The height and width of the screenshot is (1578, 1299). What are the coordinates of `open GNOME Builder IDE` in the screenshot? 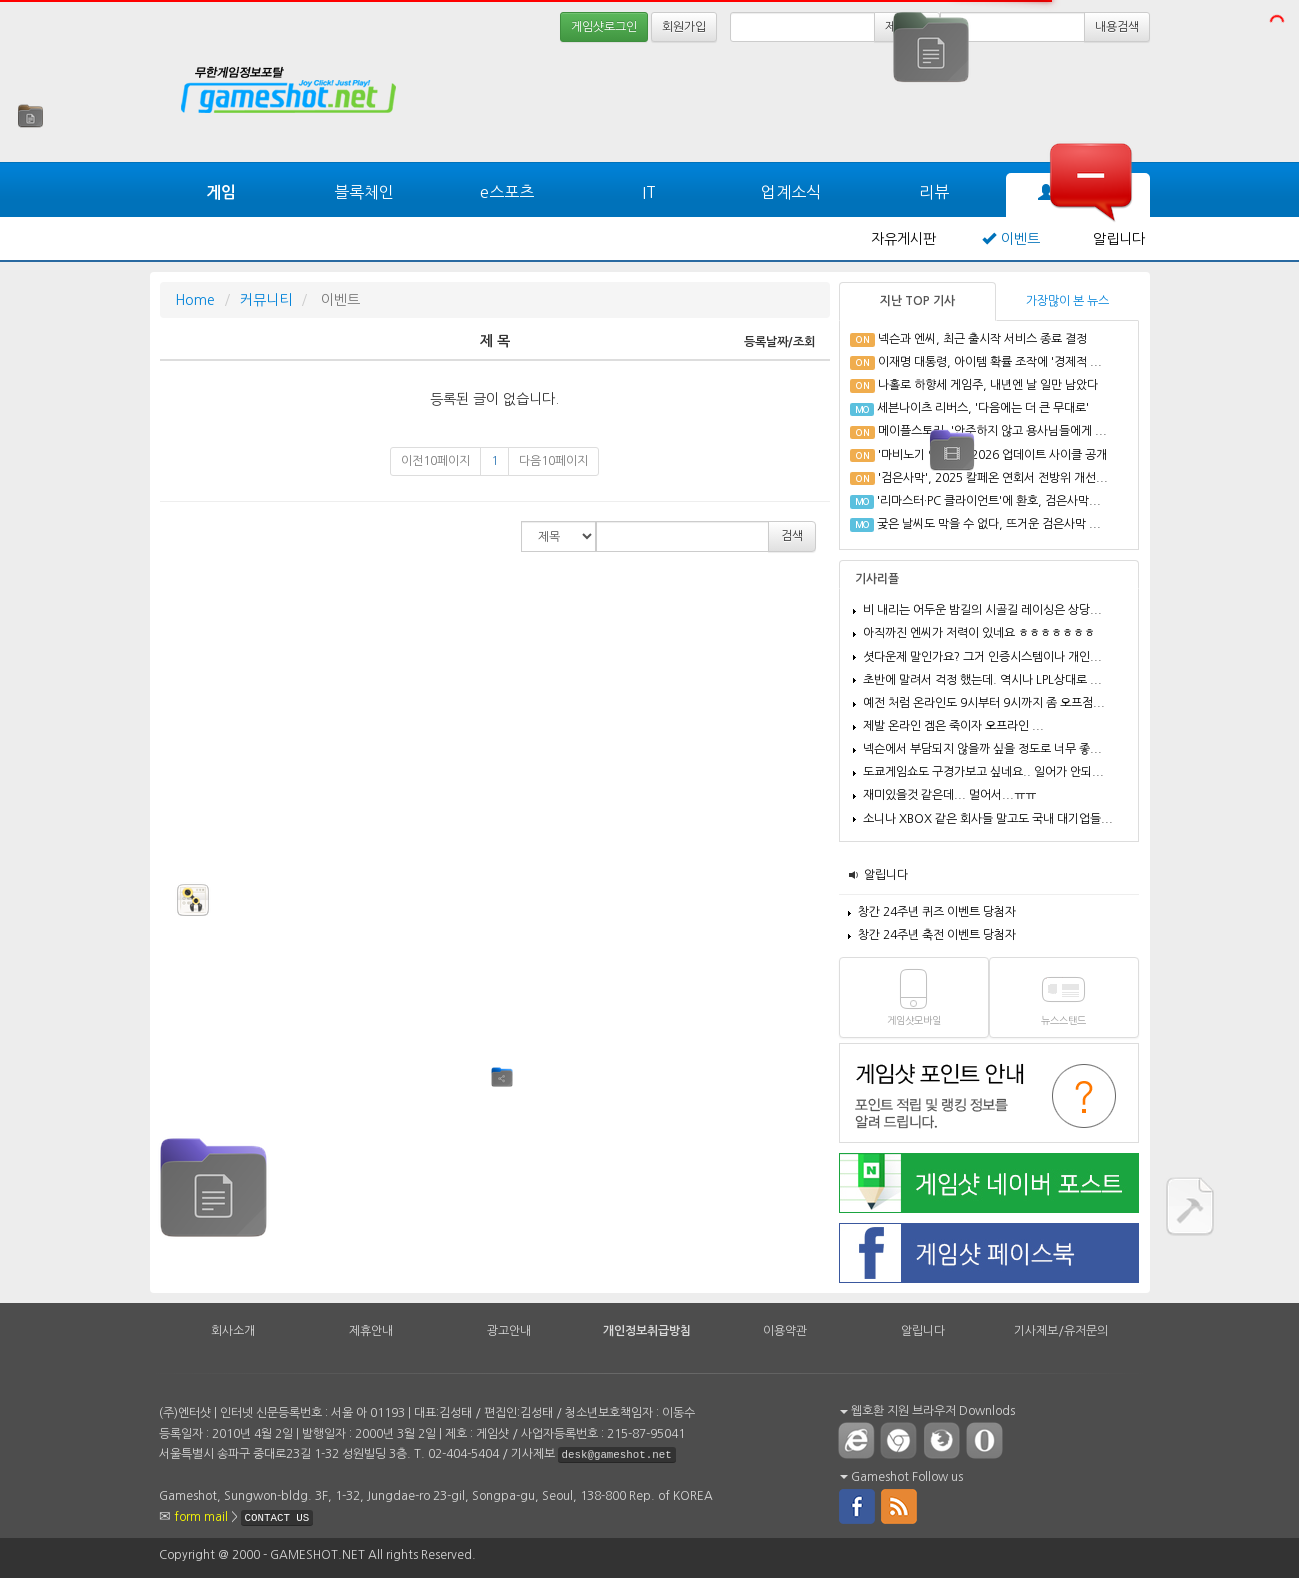 It's located at (193, 900).